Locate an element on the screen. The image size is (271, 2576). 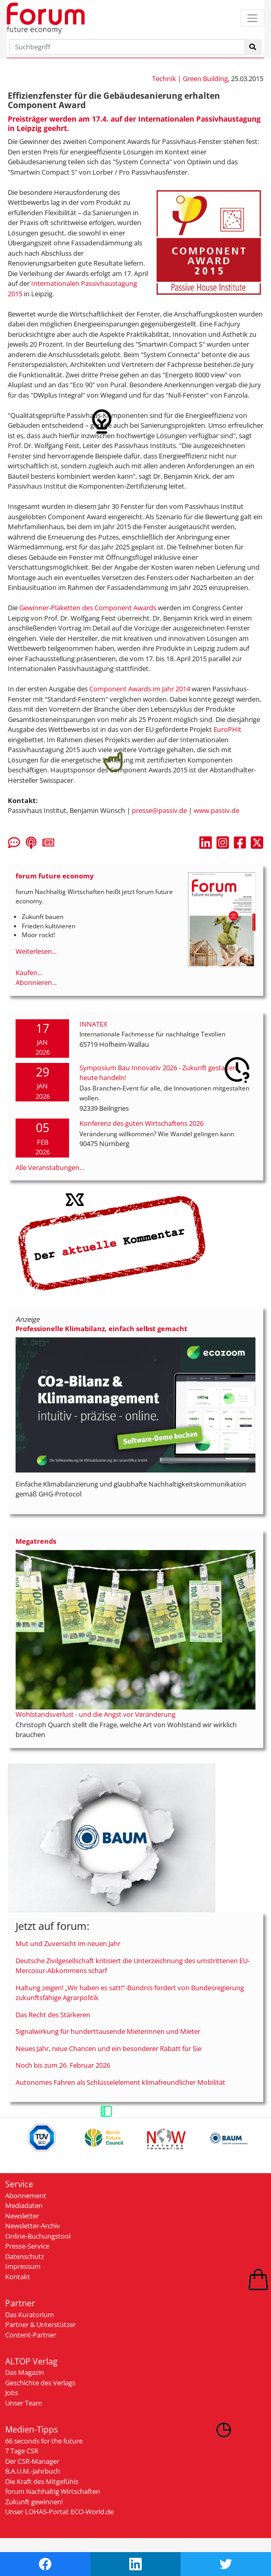
freeze the left column in a spreadsheet is located at coordinates (106, 2111).